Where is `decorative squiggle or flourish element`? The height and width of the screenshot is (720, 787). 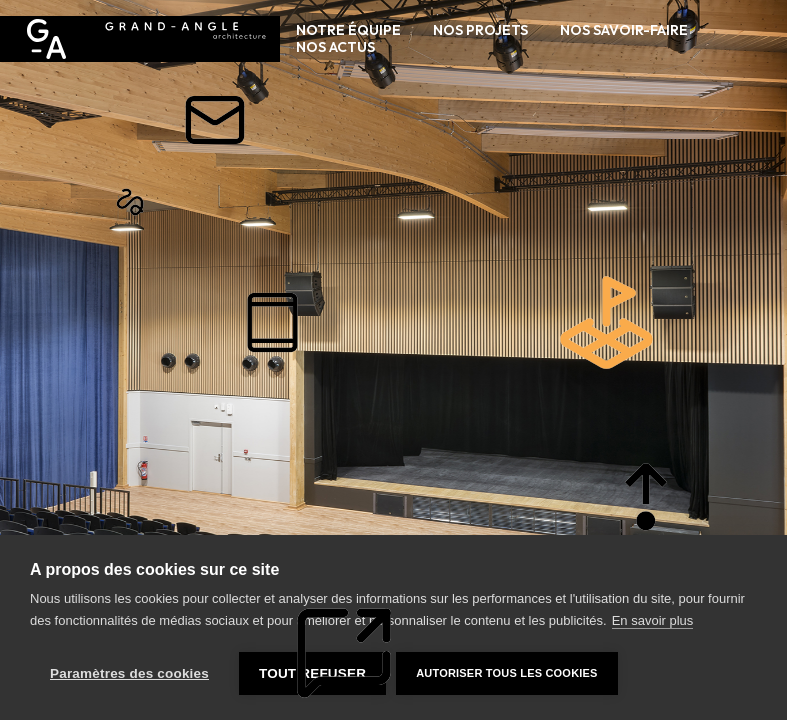
decorative squiggle or flourish element is located at coordinates (130, 202).